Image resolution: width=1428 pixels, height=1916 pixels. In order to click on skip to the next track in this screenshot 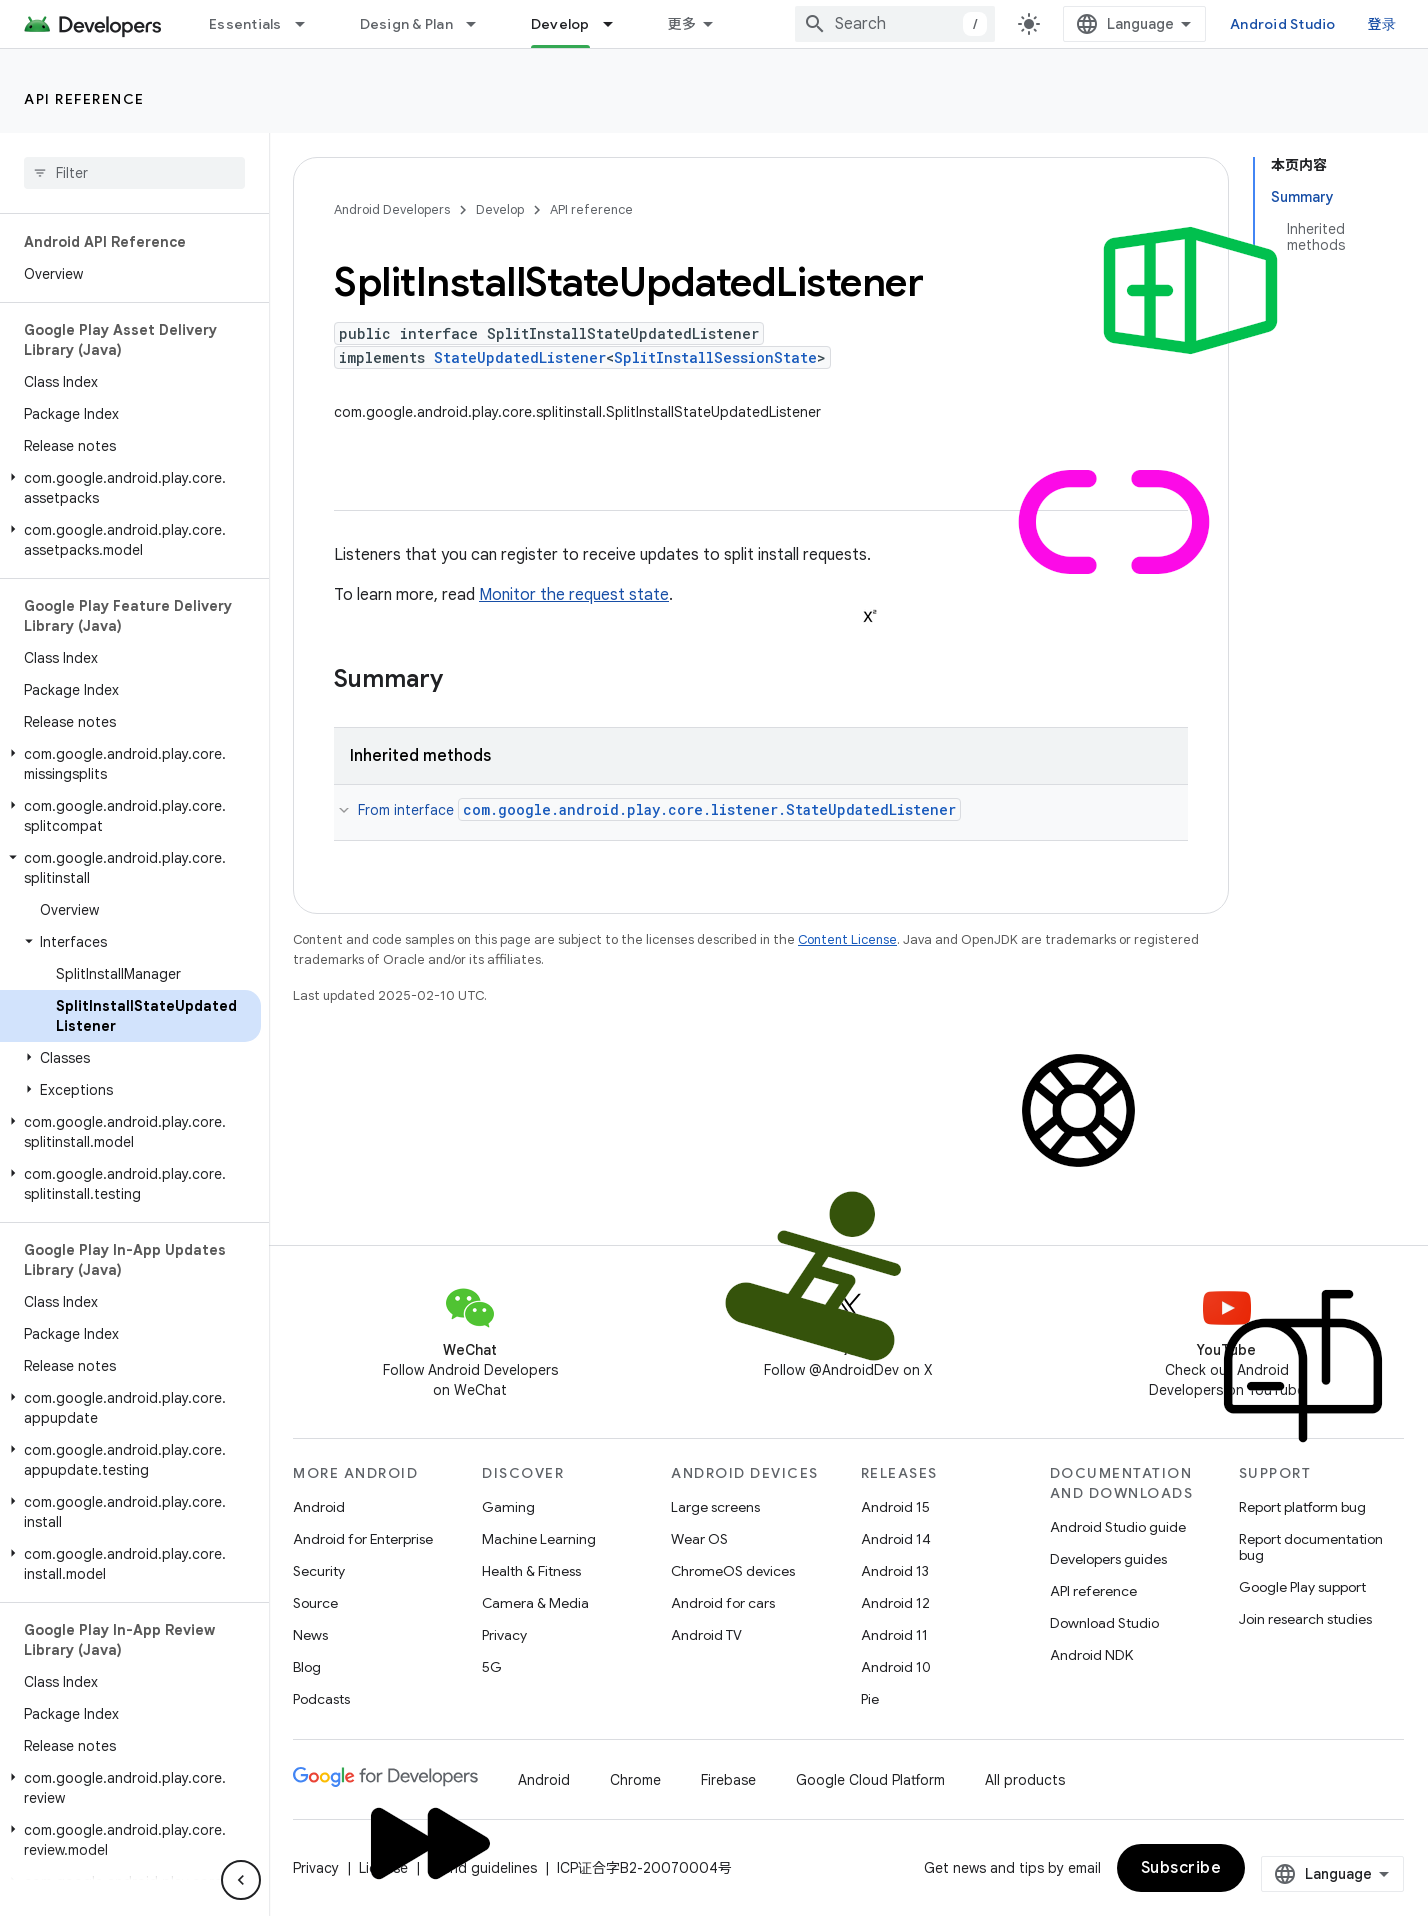, I will do `click(430, 1843)`.